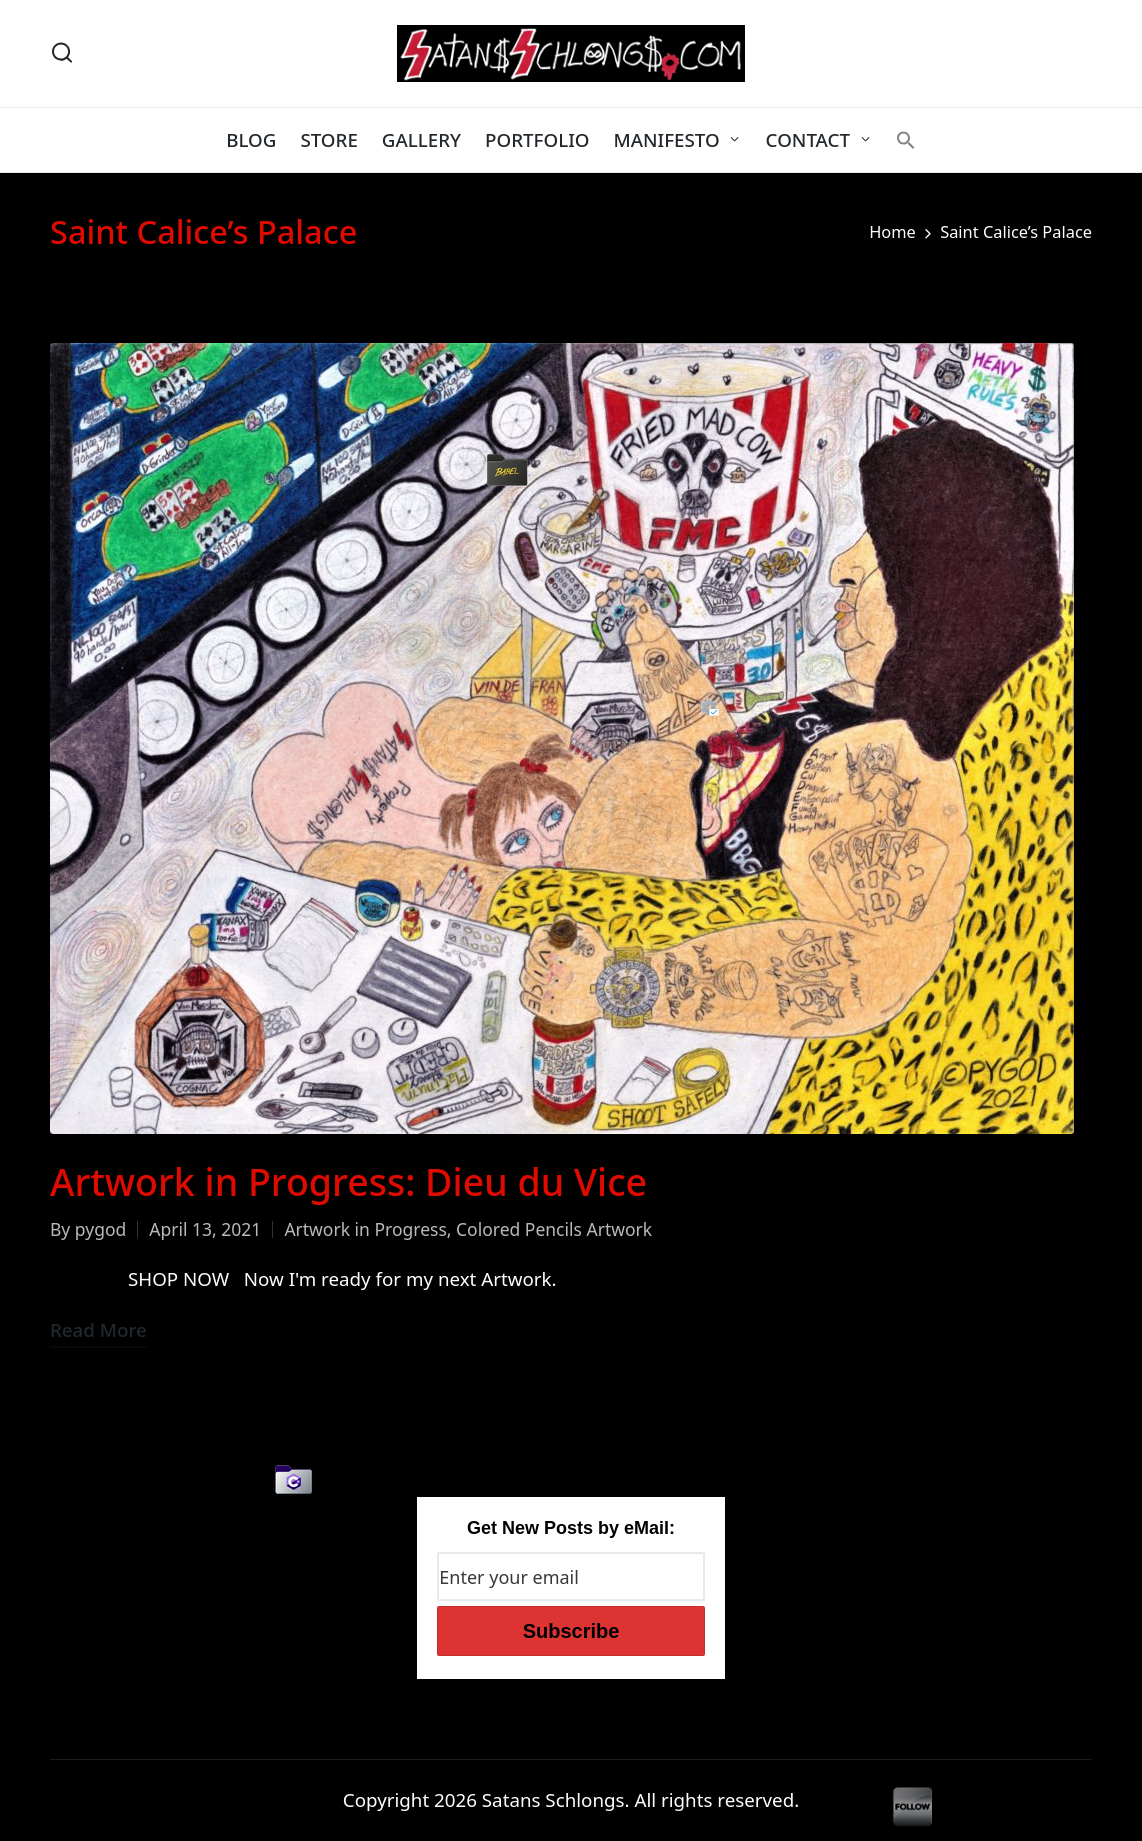  Describe the element at coordinates (293, 1480) in the screenshot. I see `folder containing C# project files` at that location.